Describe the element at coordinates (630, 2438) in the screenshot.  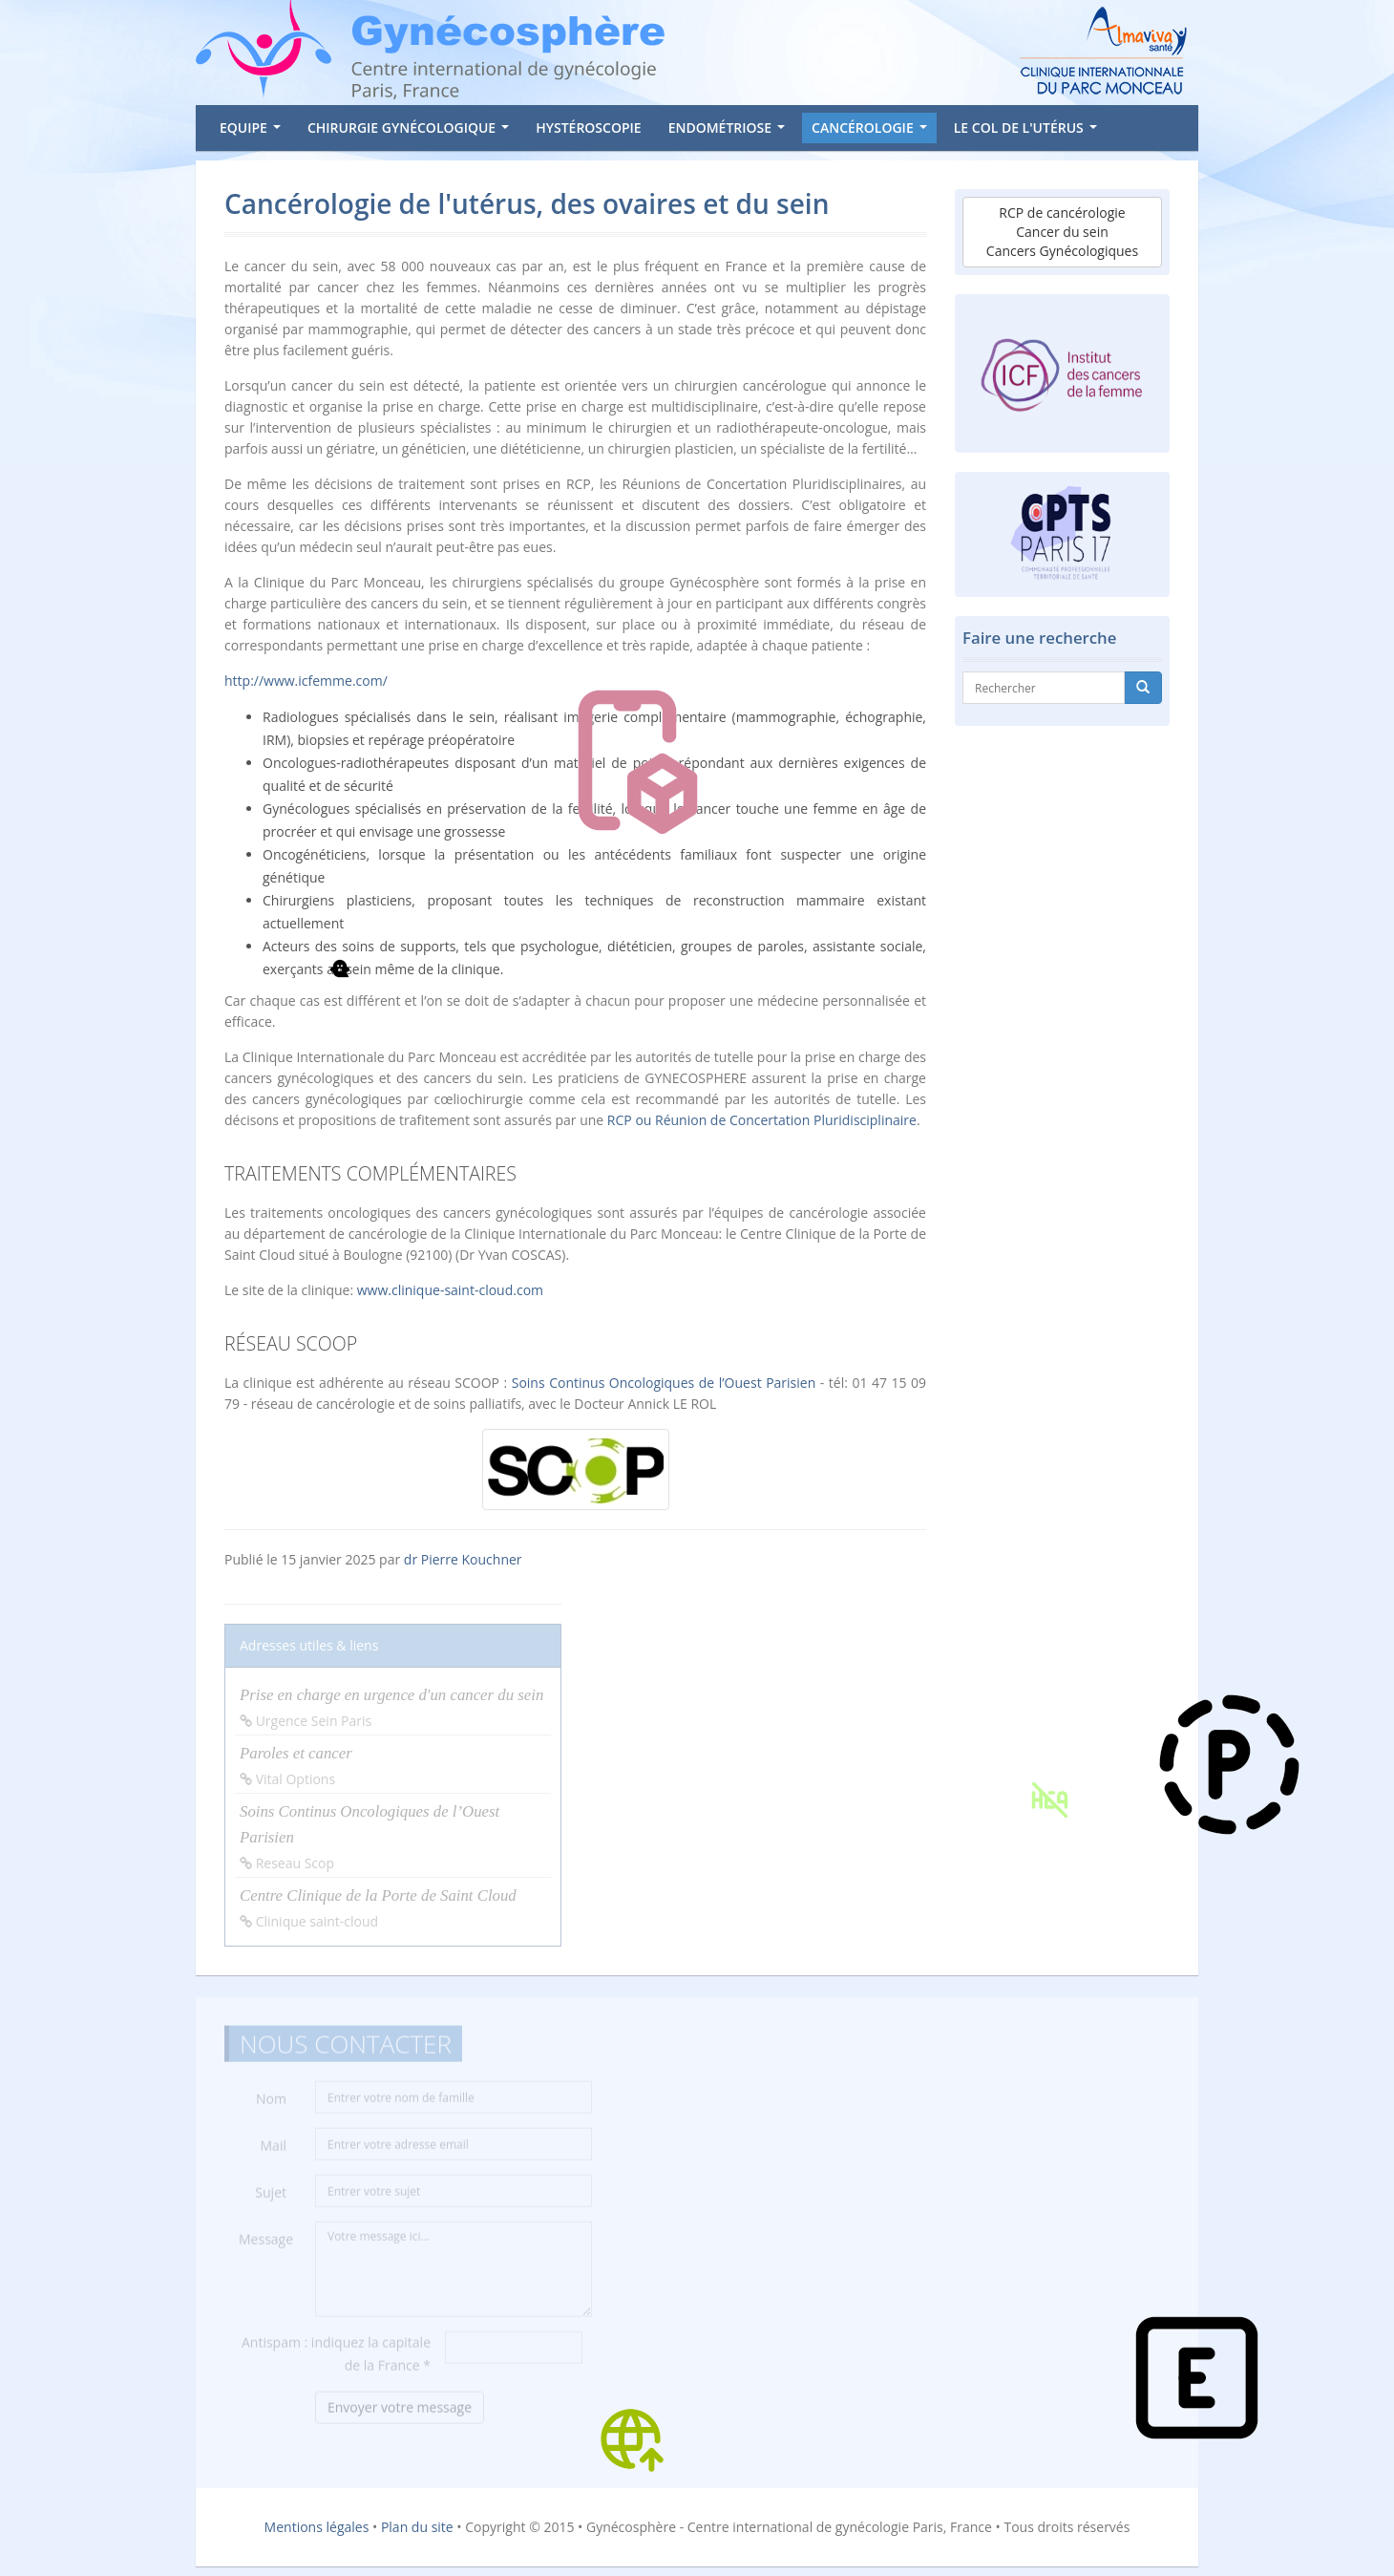
I see `upload to the web or cloud` at that location.